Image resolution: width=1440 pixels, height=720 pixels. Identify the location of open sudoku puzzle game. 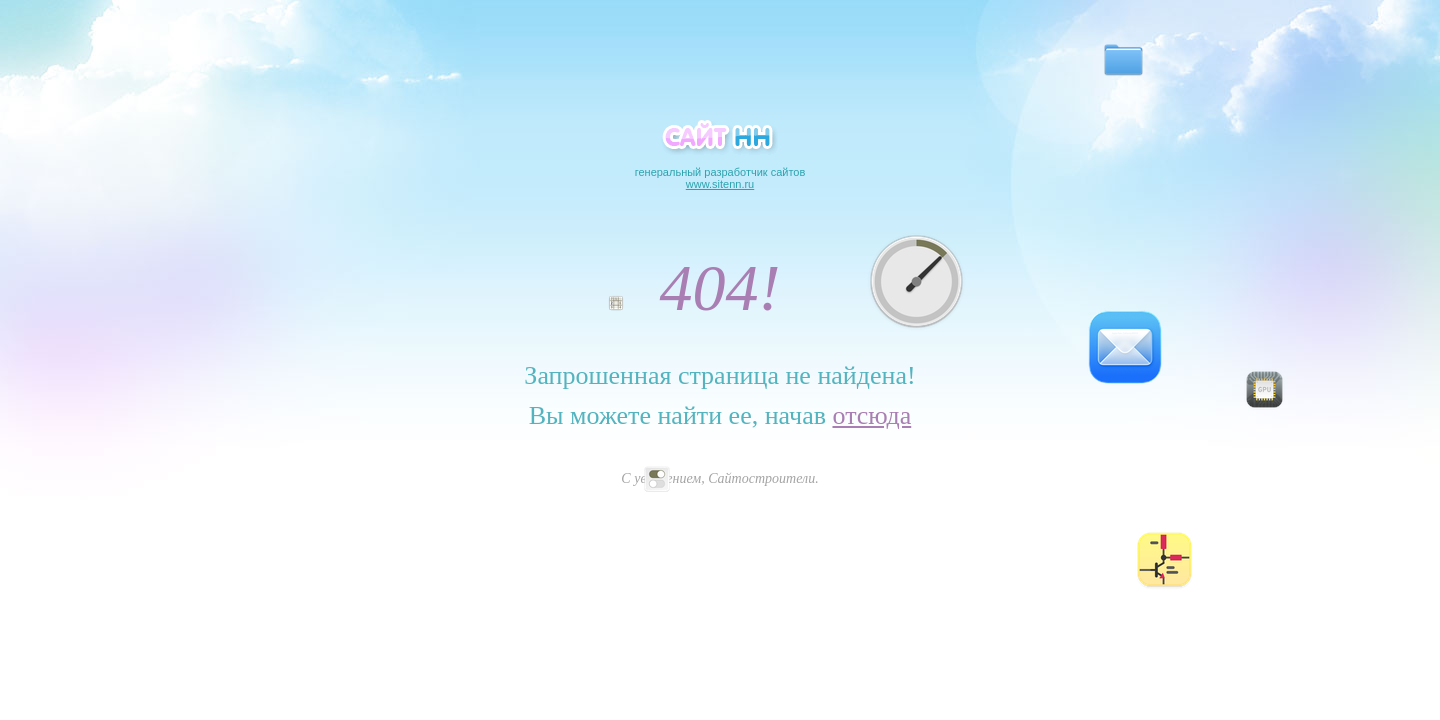
(616, 303).